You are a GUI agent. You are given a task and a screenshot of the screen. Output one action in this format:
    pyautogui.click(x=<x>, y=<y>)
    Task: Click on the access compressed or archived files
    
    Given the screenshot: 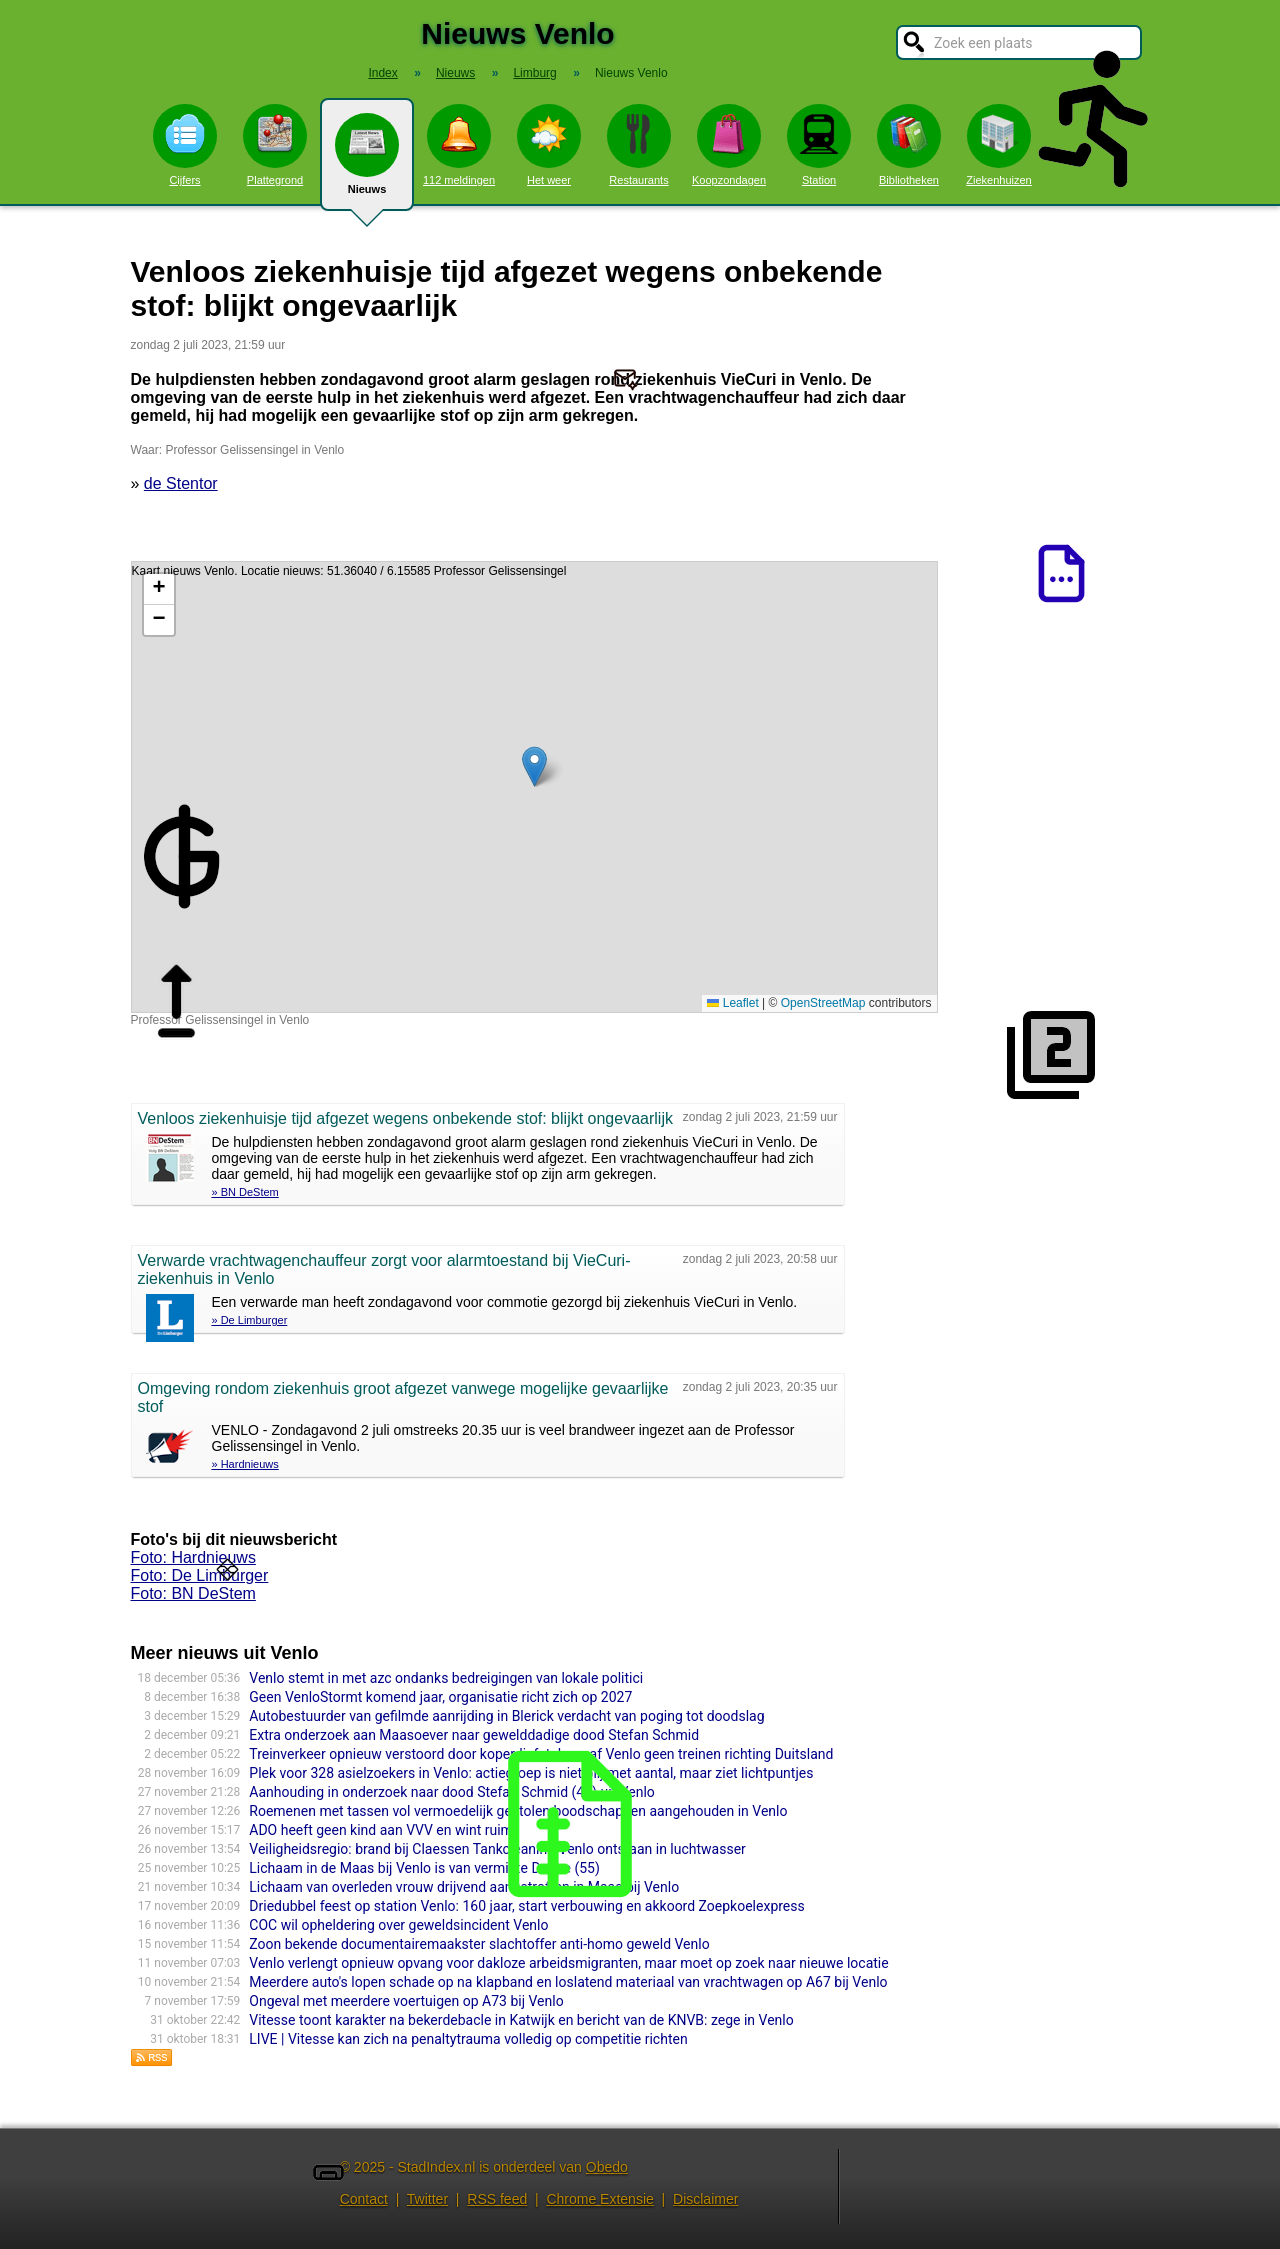 What is the action you would take?
    pyautogui.click(x=570, y=1824)
    